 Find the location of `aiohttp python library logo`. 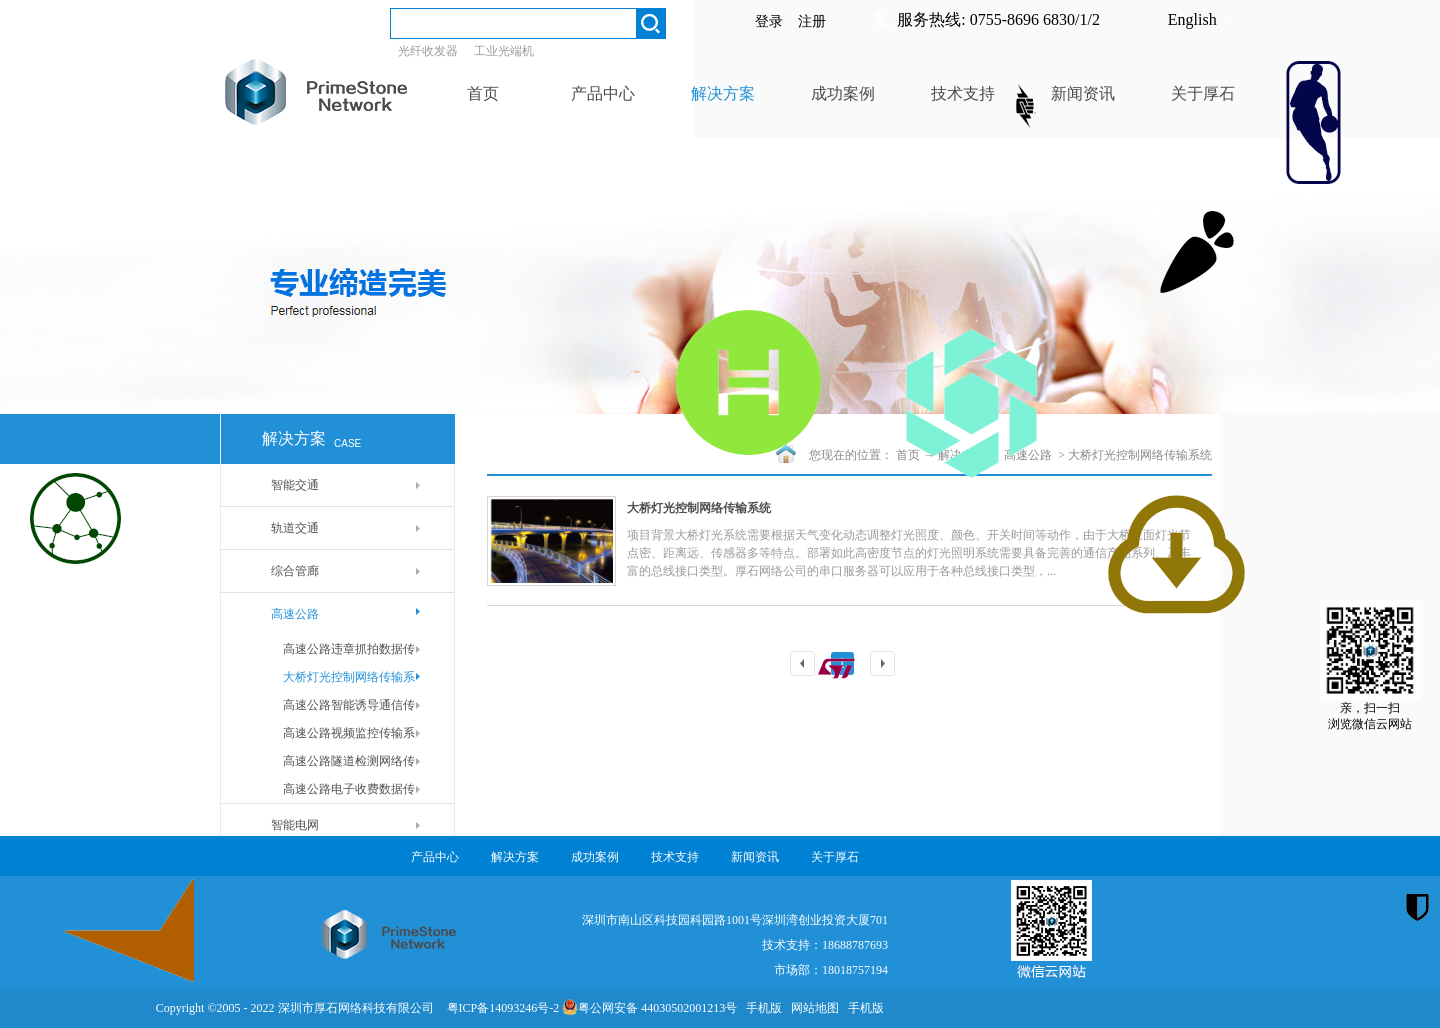

aiohttp python library logo is located at coordinates (75, 518).